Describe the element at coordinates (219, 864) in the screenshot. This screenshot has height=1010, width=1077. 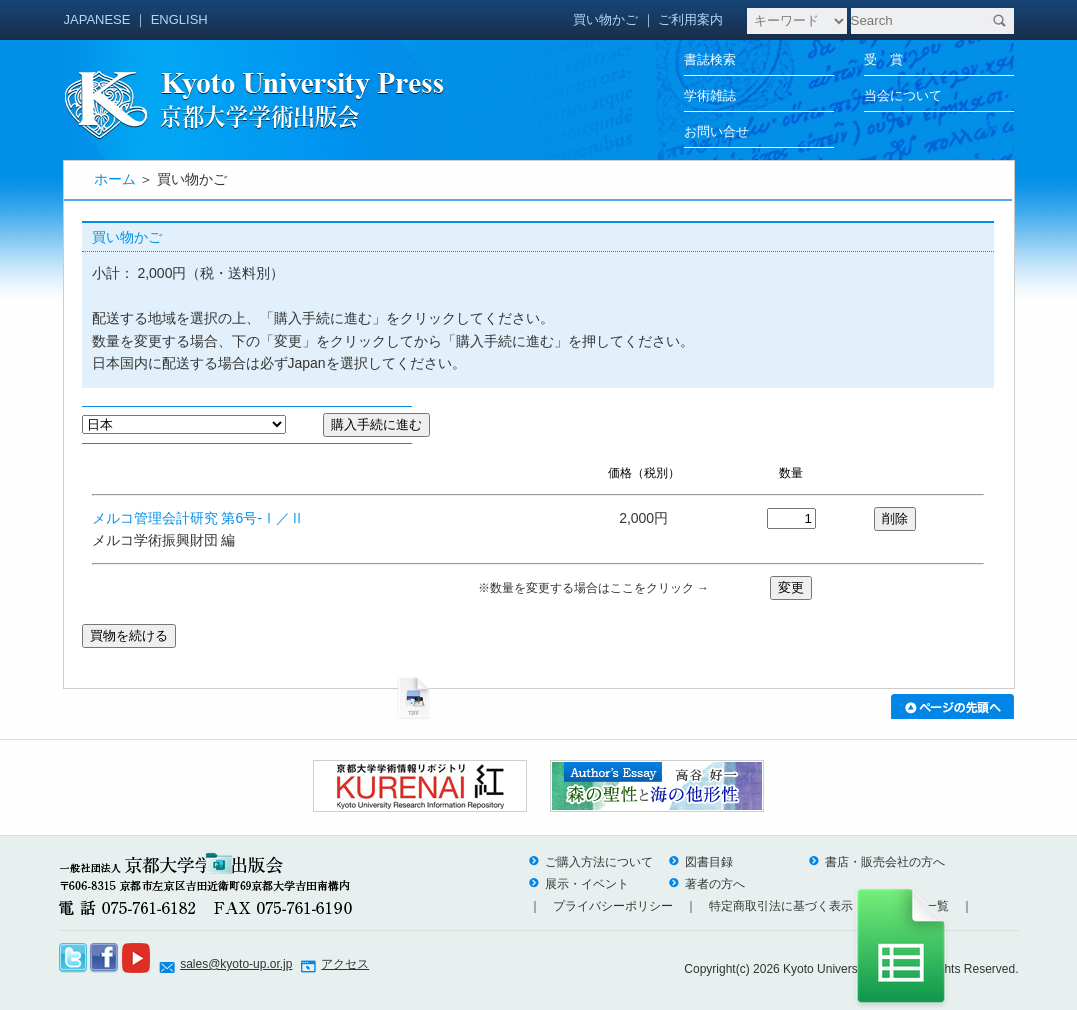
I see `open folder containing microsoft publisher files` at that location.